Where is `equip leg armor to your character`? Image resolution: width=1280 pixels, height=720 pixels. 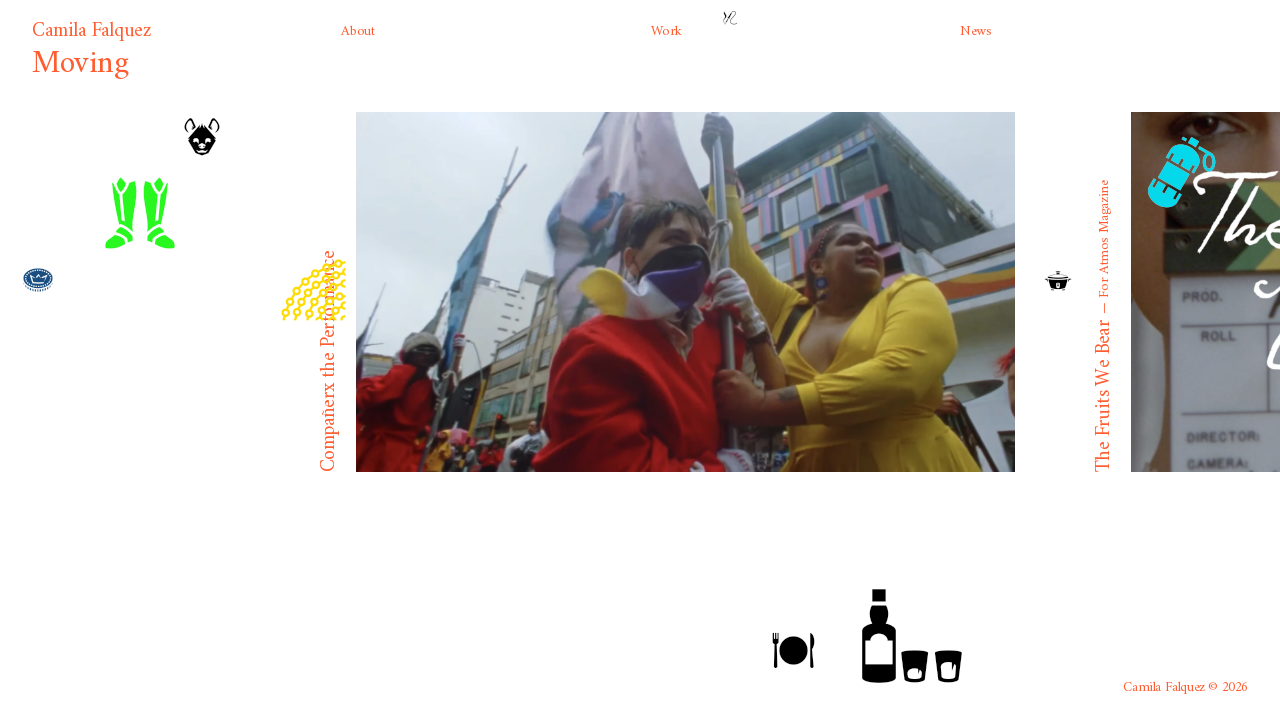 equip leg armor to your character is located at coordinates (140, 213).